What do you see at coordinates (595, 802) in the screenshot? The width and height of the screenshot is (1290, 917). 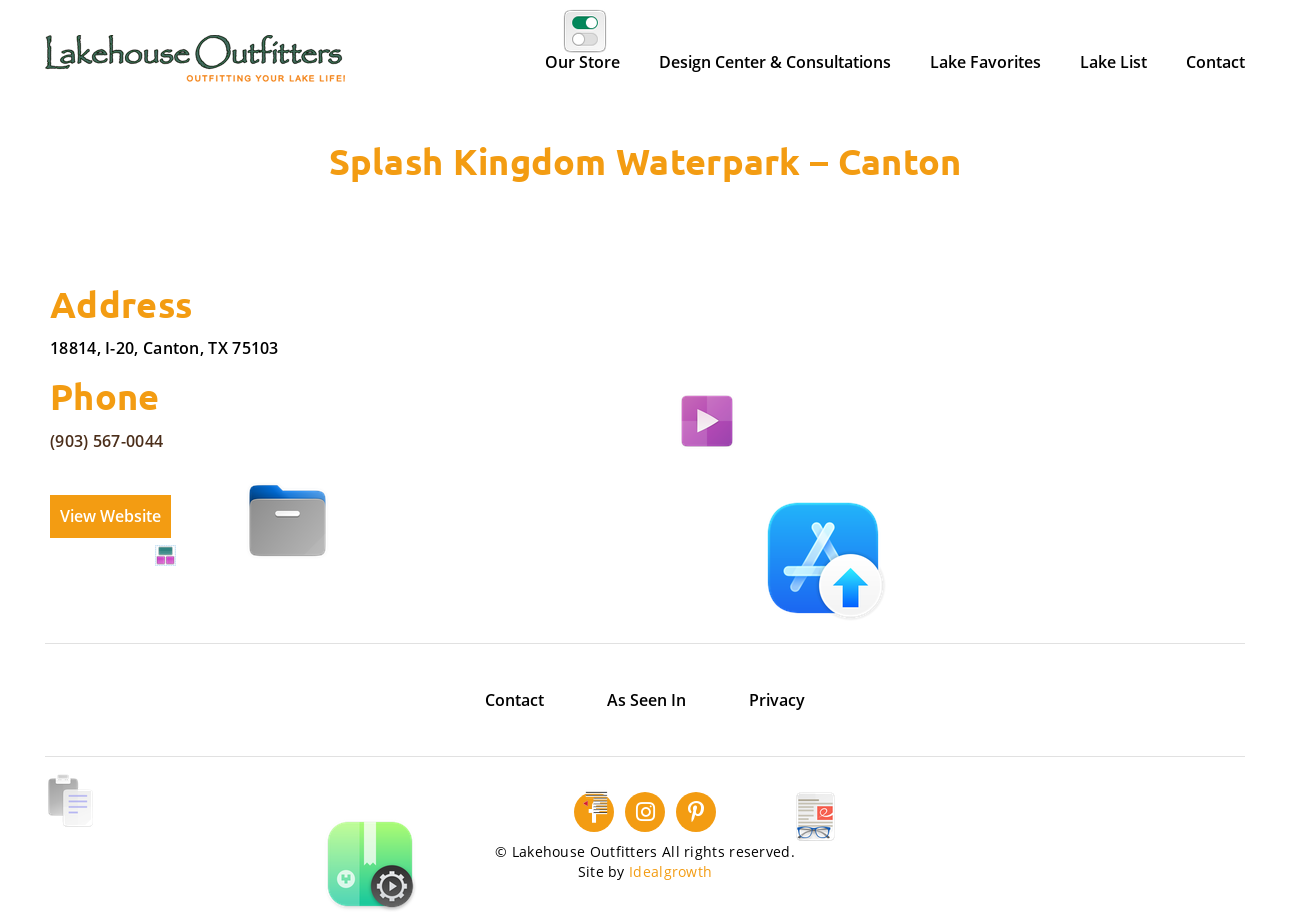 I see `decrease text indentation` at bounding box center [595, 802].